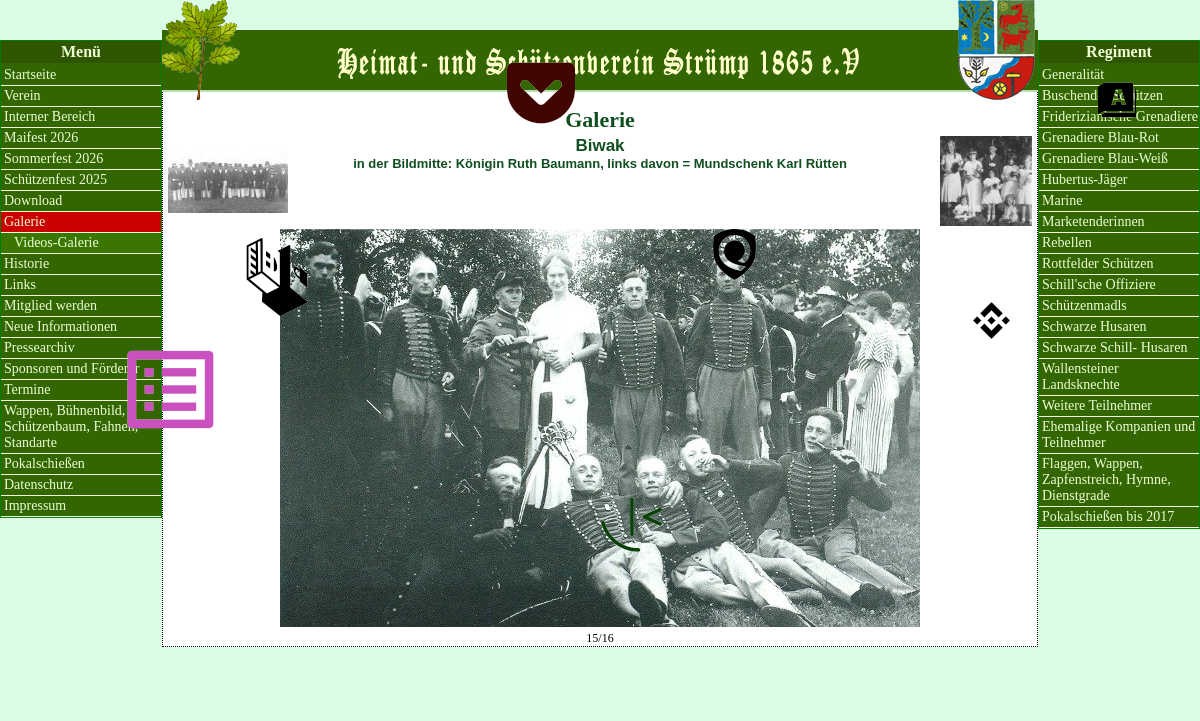 Image resolution: width=1200 pixels, height=721 pixels. What do you see at coordinates (734, 254) in the screenshot?
I see `Qualys security platform logo` at bounding box center [734, 254].